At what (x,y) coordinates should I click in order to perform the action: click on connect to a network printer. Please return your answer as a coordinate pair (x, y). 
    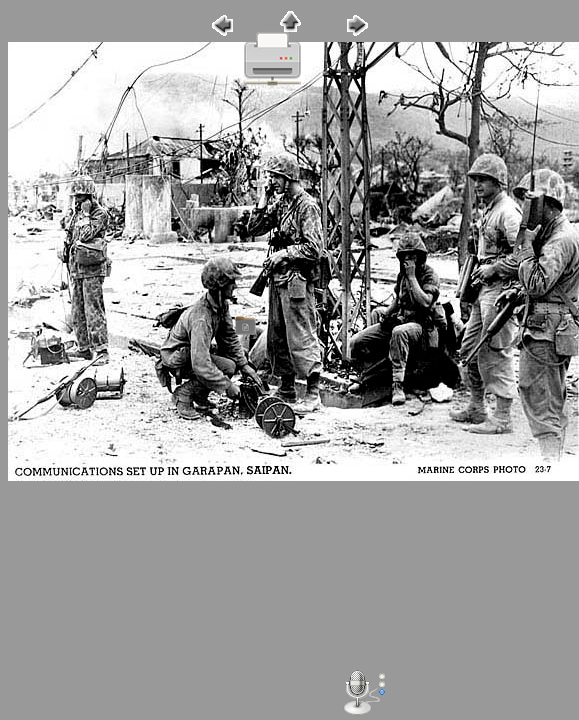
    Looking at the image, I should click on (272, 59).